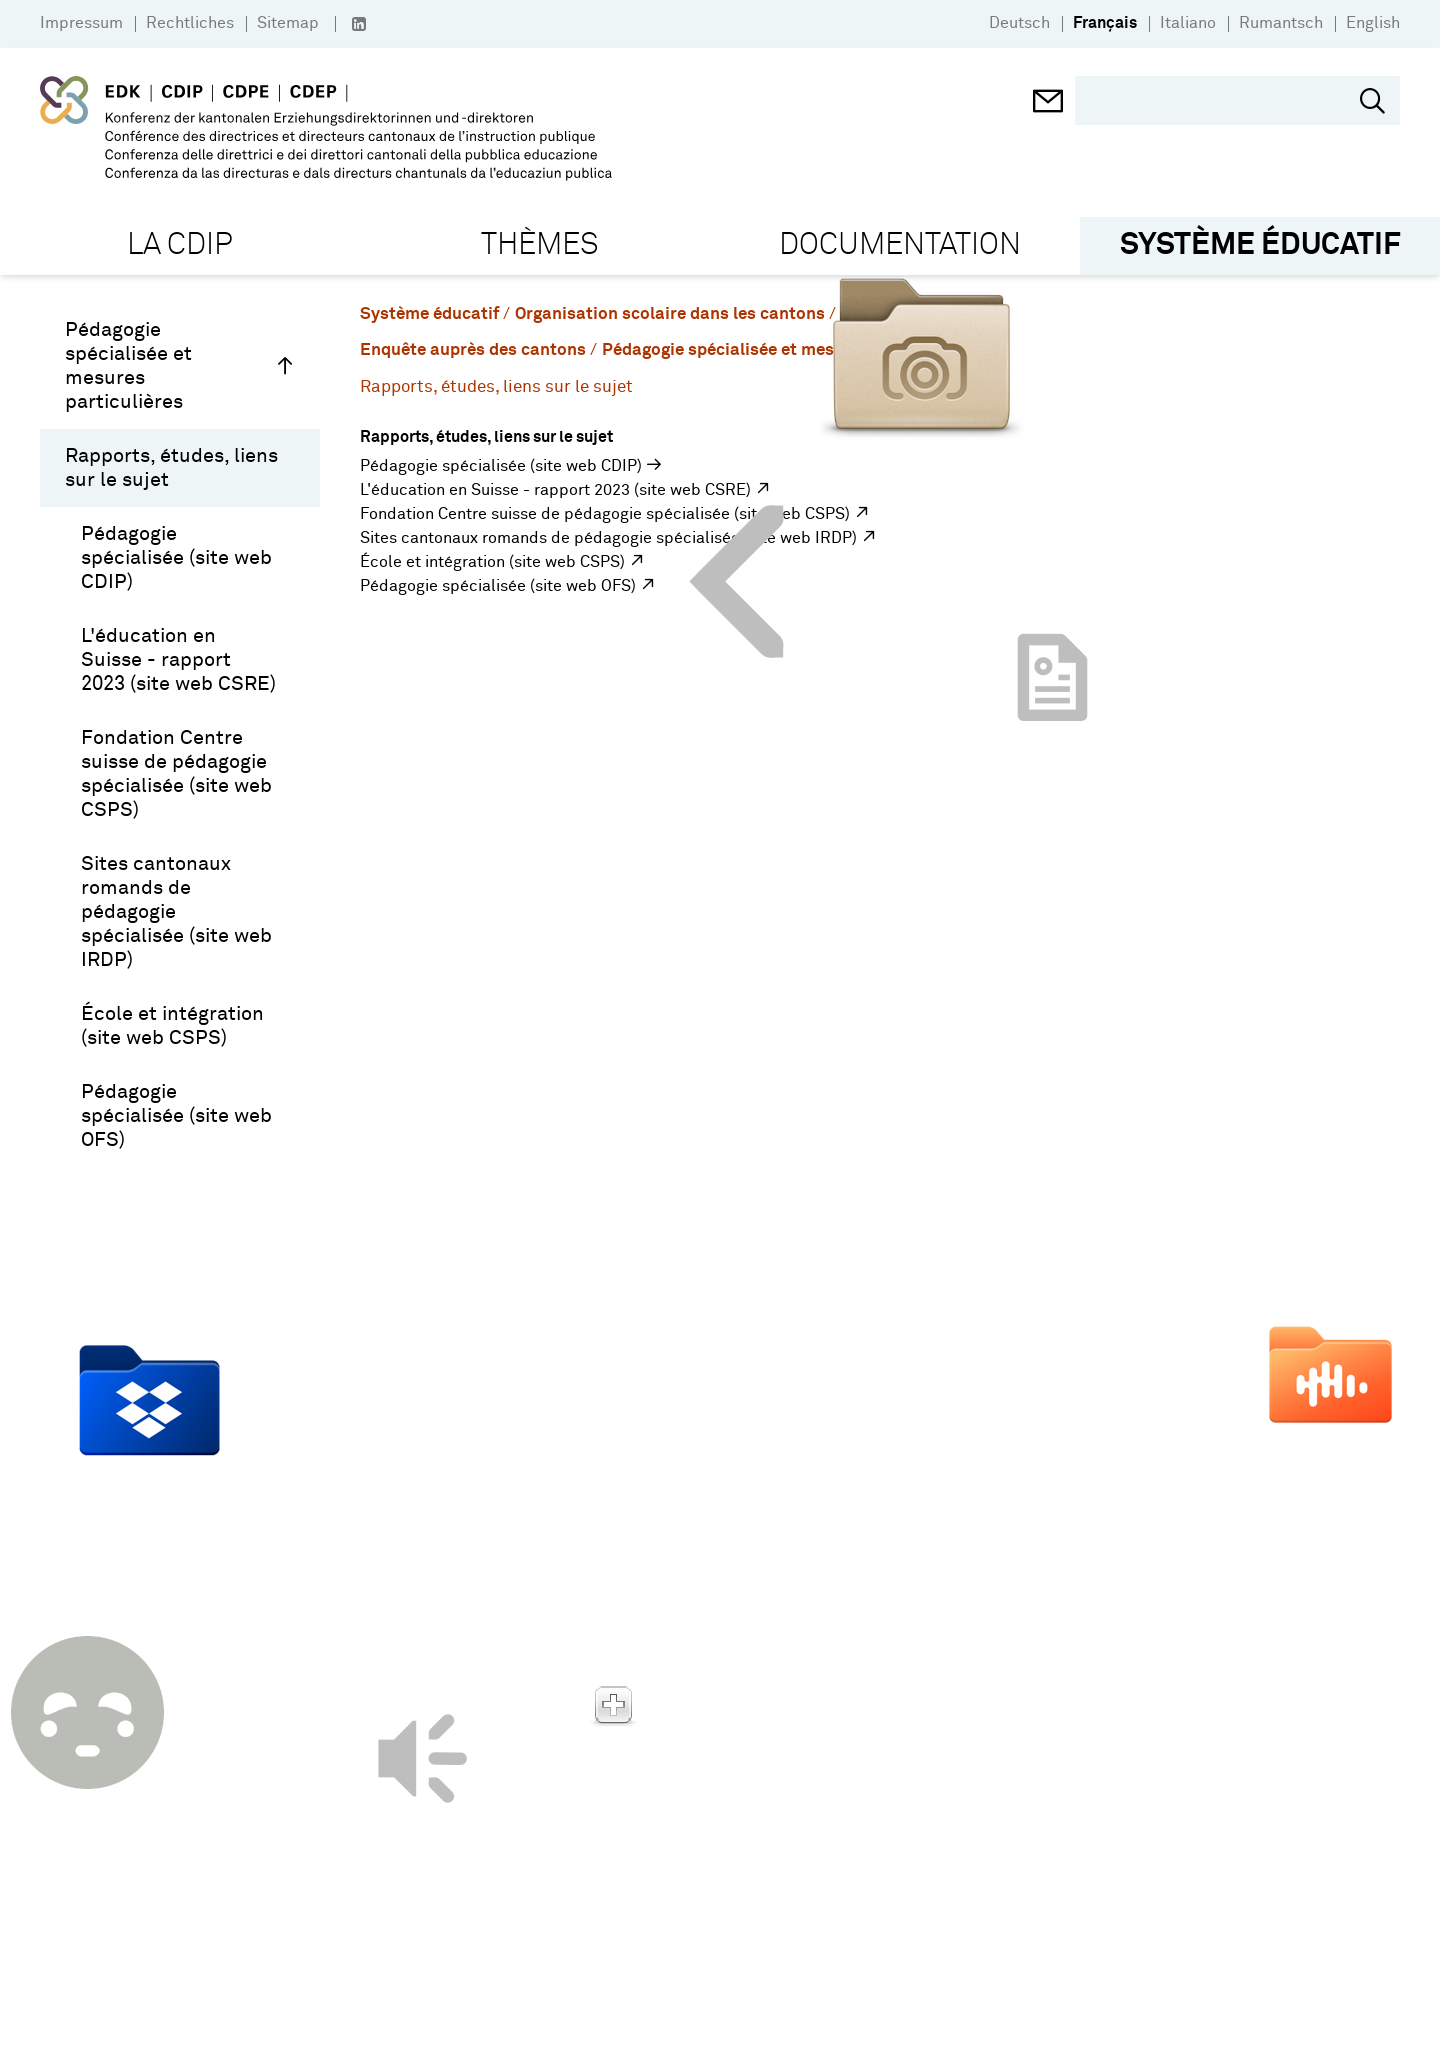  What do you see at coordinates (422, 1758) in the screenshot?
I see `audio speaker output indicator` at bounding box center [422, 1758].